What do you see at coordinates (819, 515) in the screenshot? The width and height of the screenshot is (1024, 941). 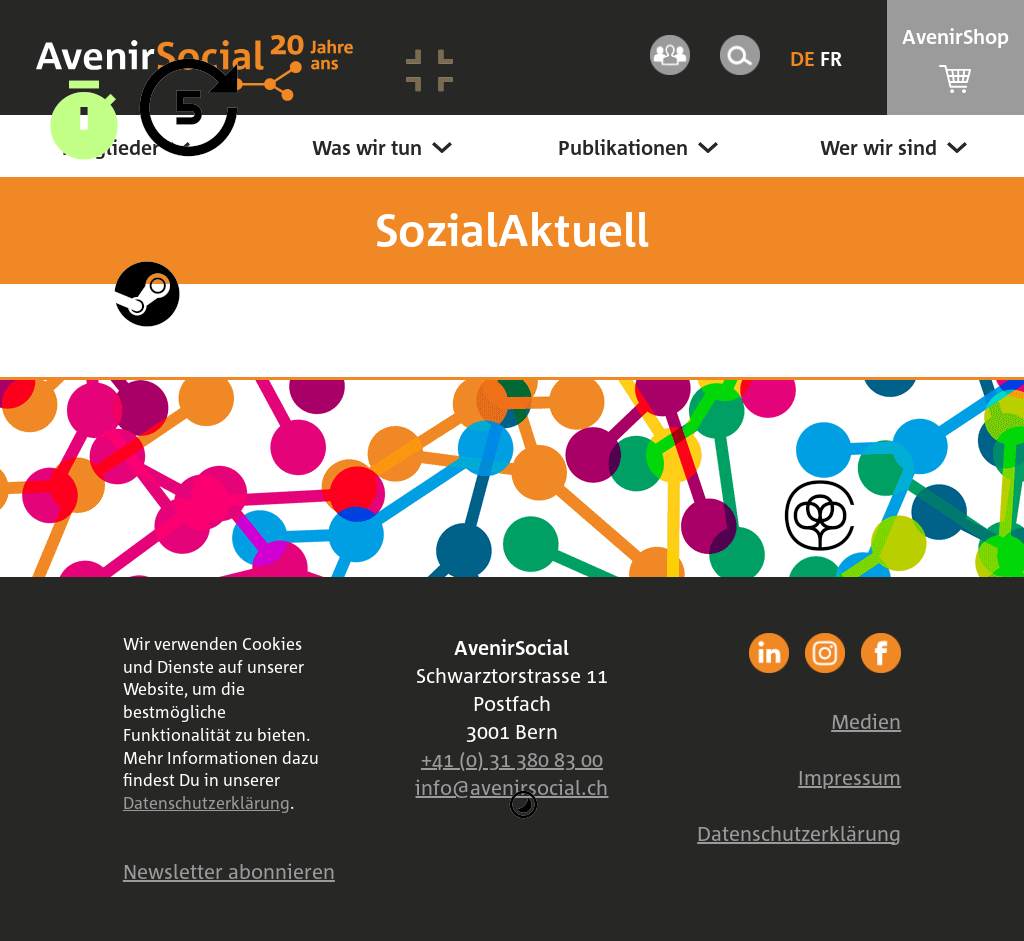 I see `visit cotton bureau website` at bounding box center [819, 515].